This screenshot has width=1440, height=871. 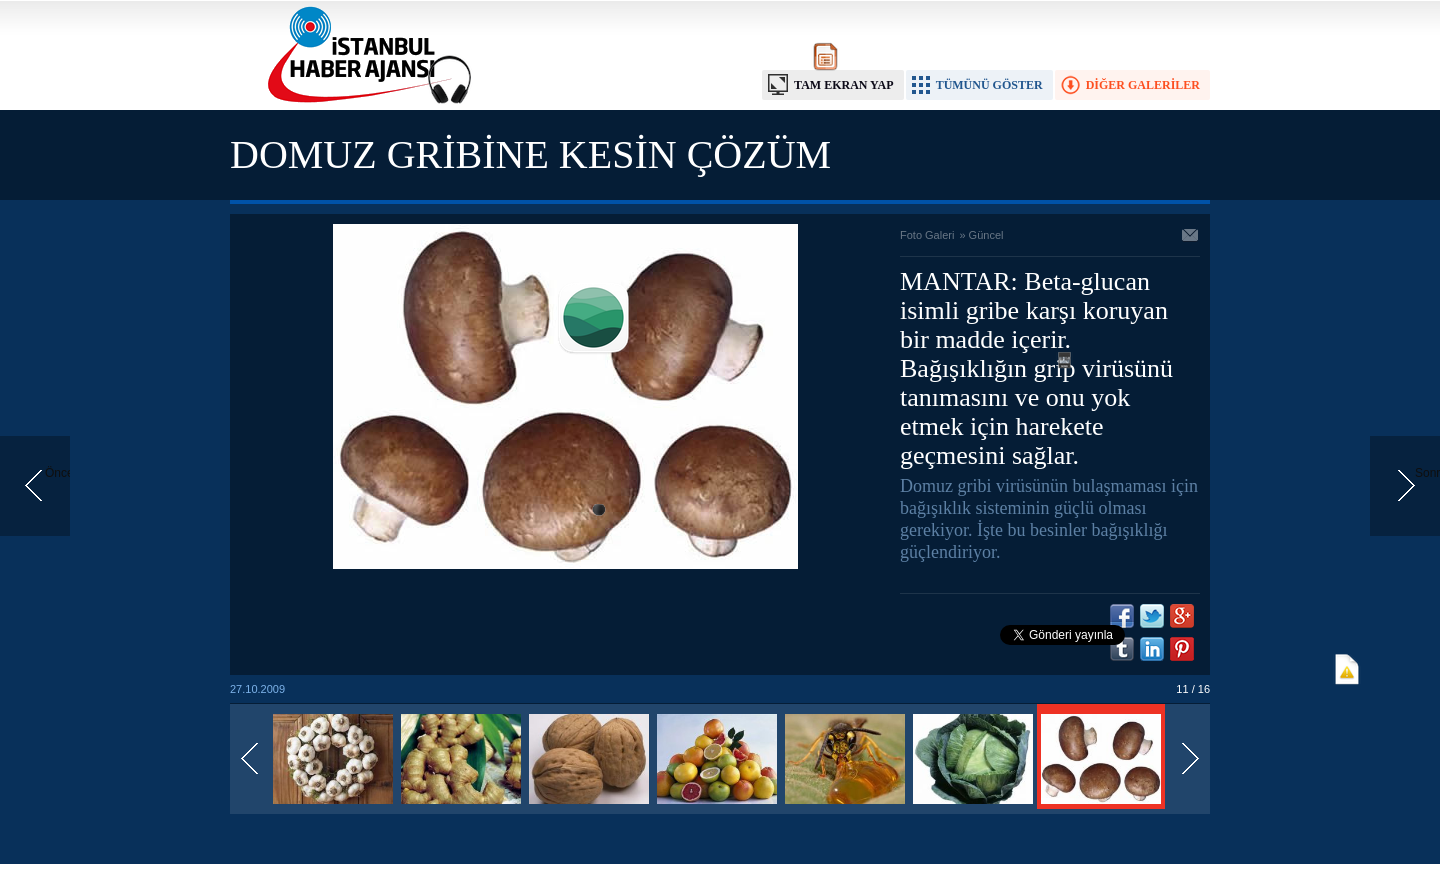 What do you see at coordinates (1064, 360) in the screenshot?
I see `open a song file in GarageBand` at bounding box center [1064, 360].